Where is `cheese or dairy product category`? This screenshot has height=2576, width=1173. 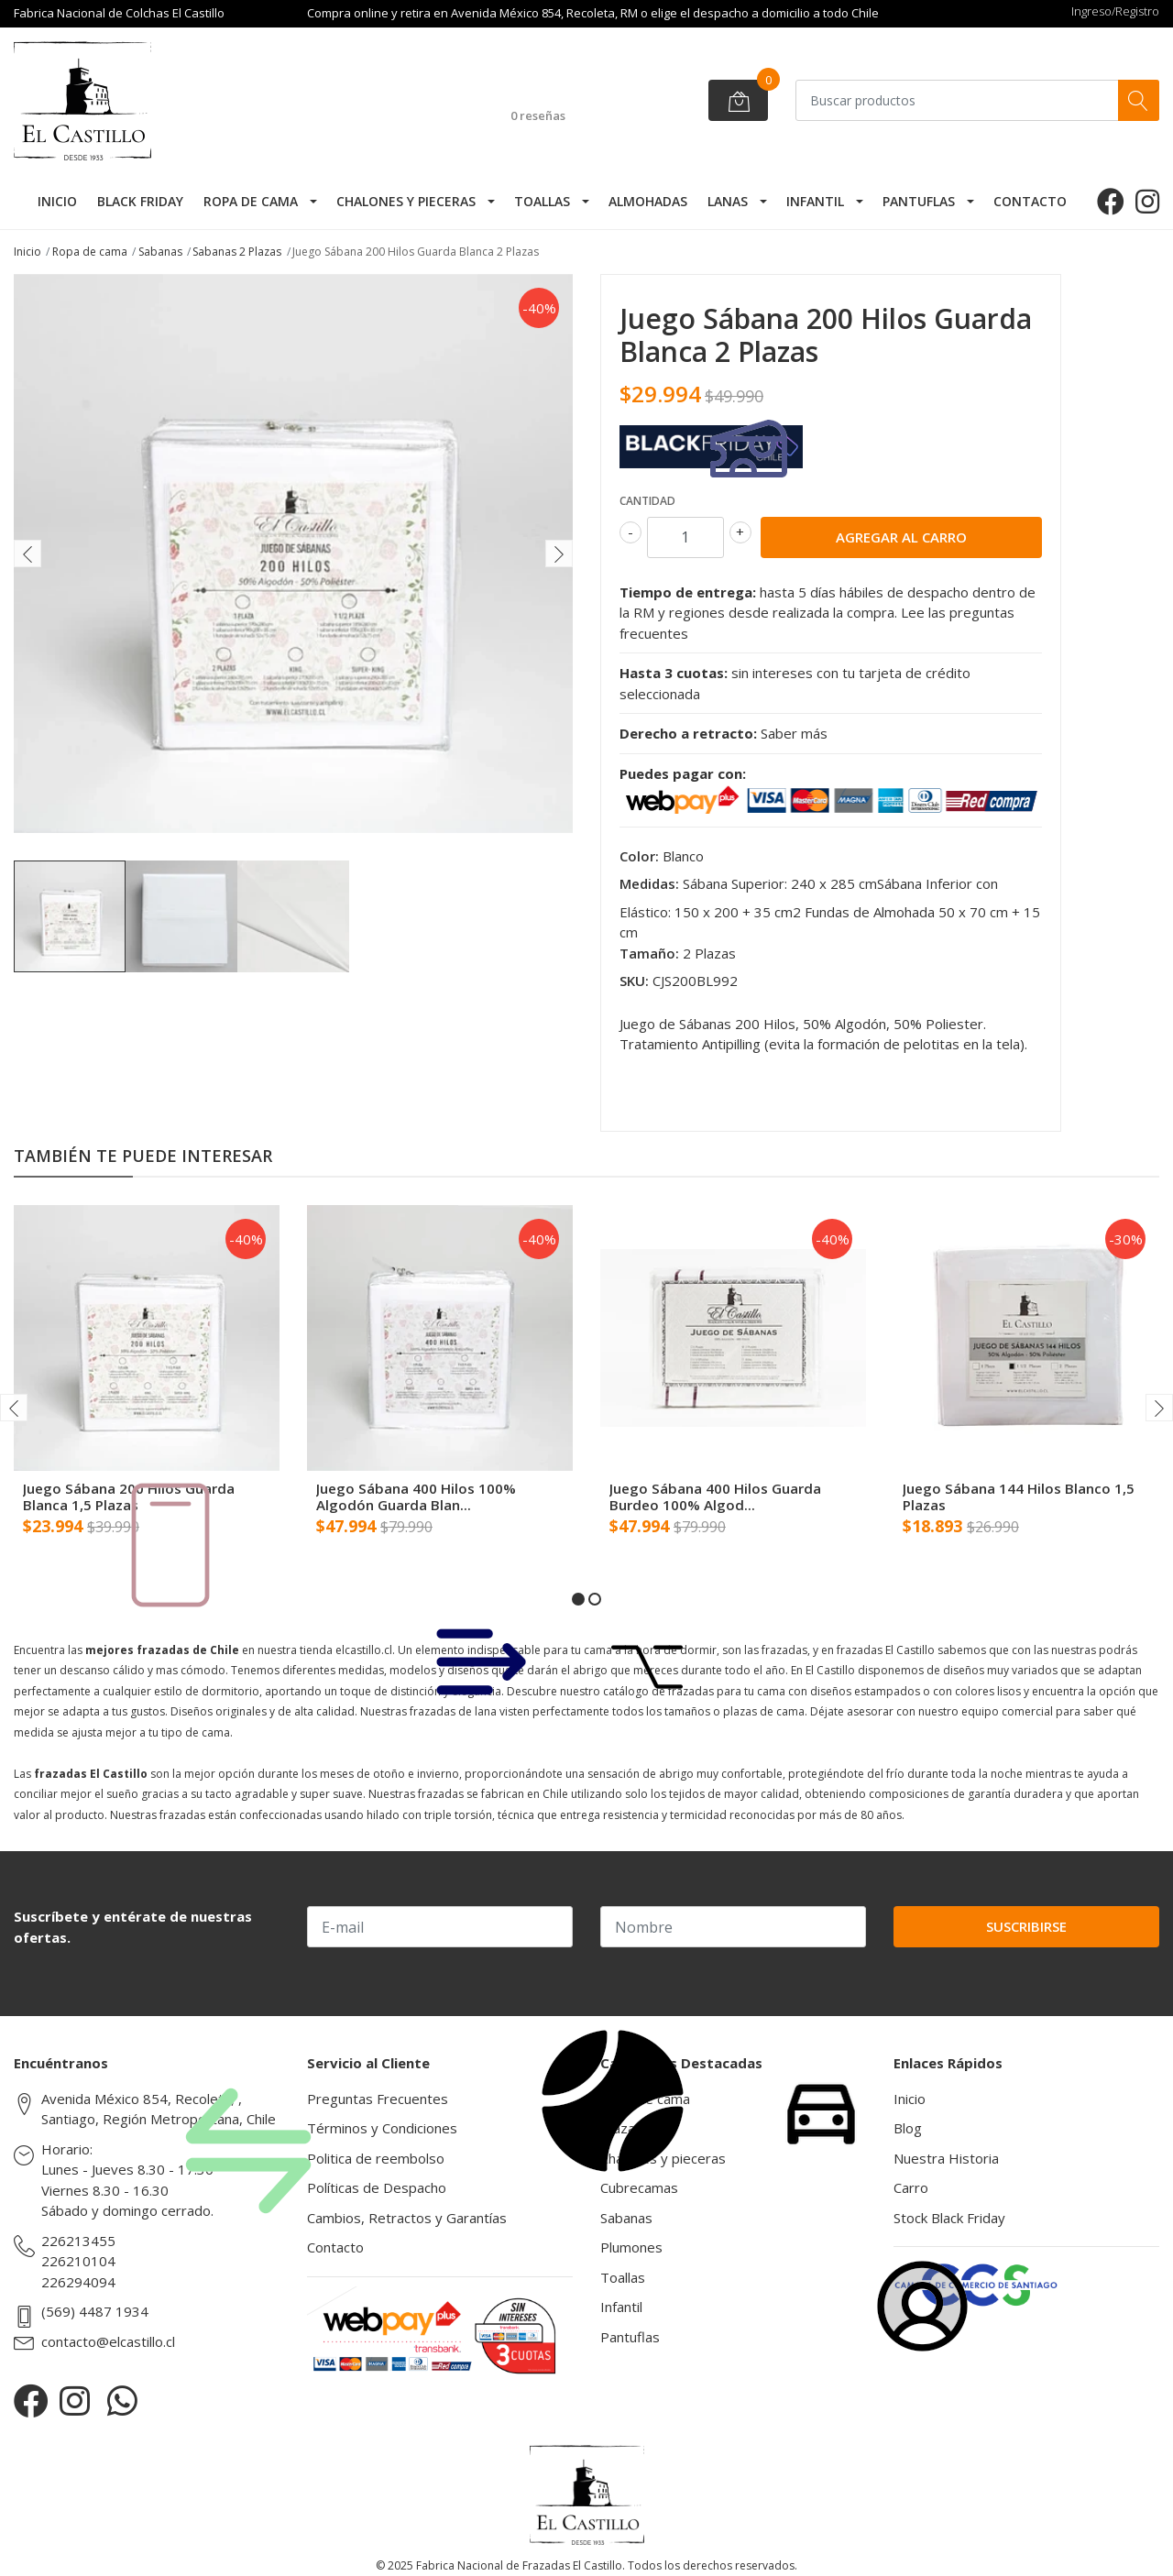 cheese or dairy product category is located at coordinates (749, 453).